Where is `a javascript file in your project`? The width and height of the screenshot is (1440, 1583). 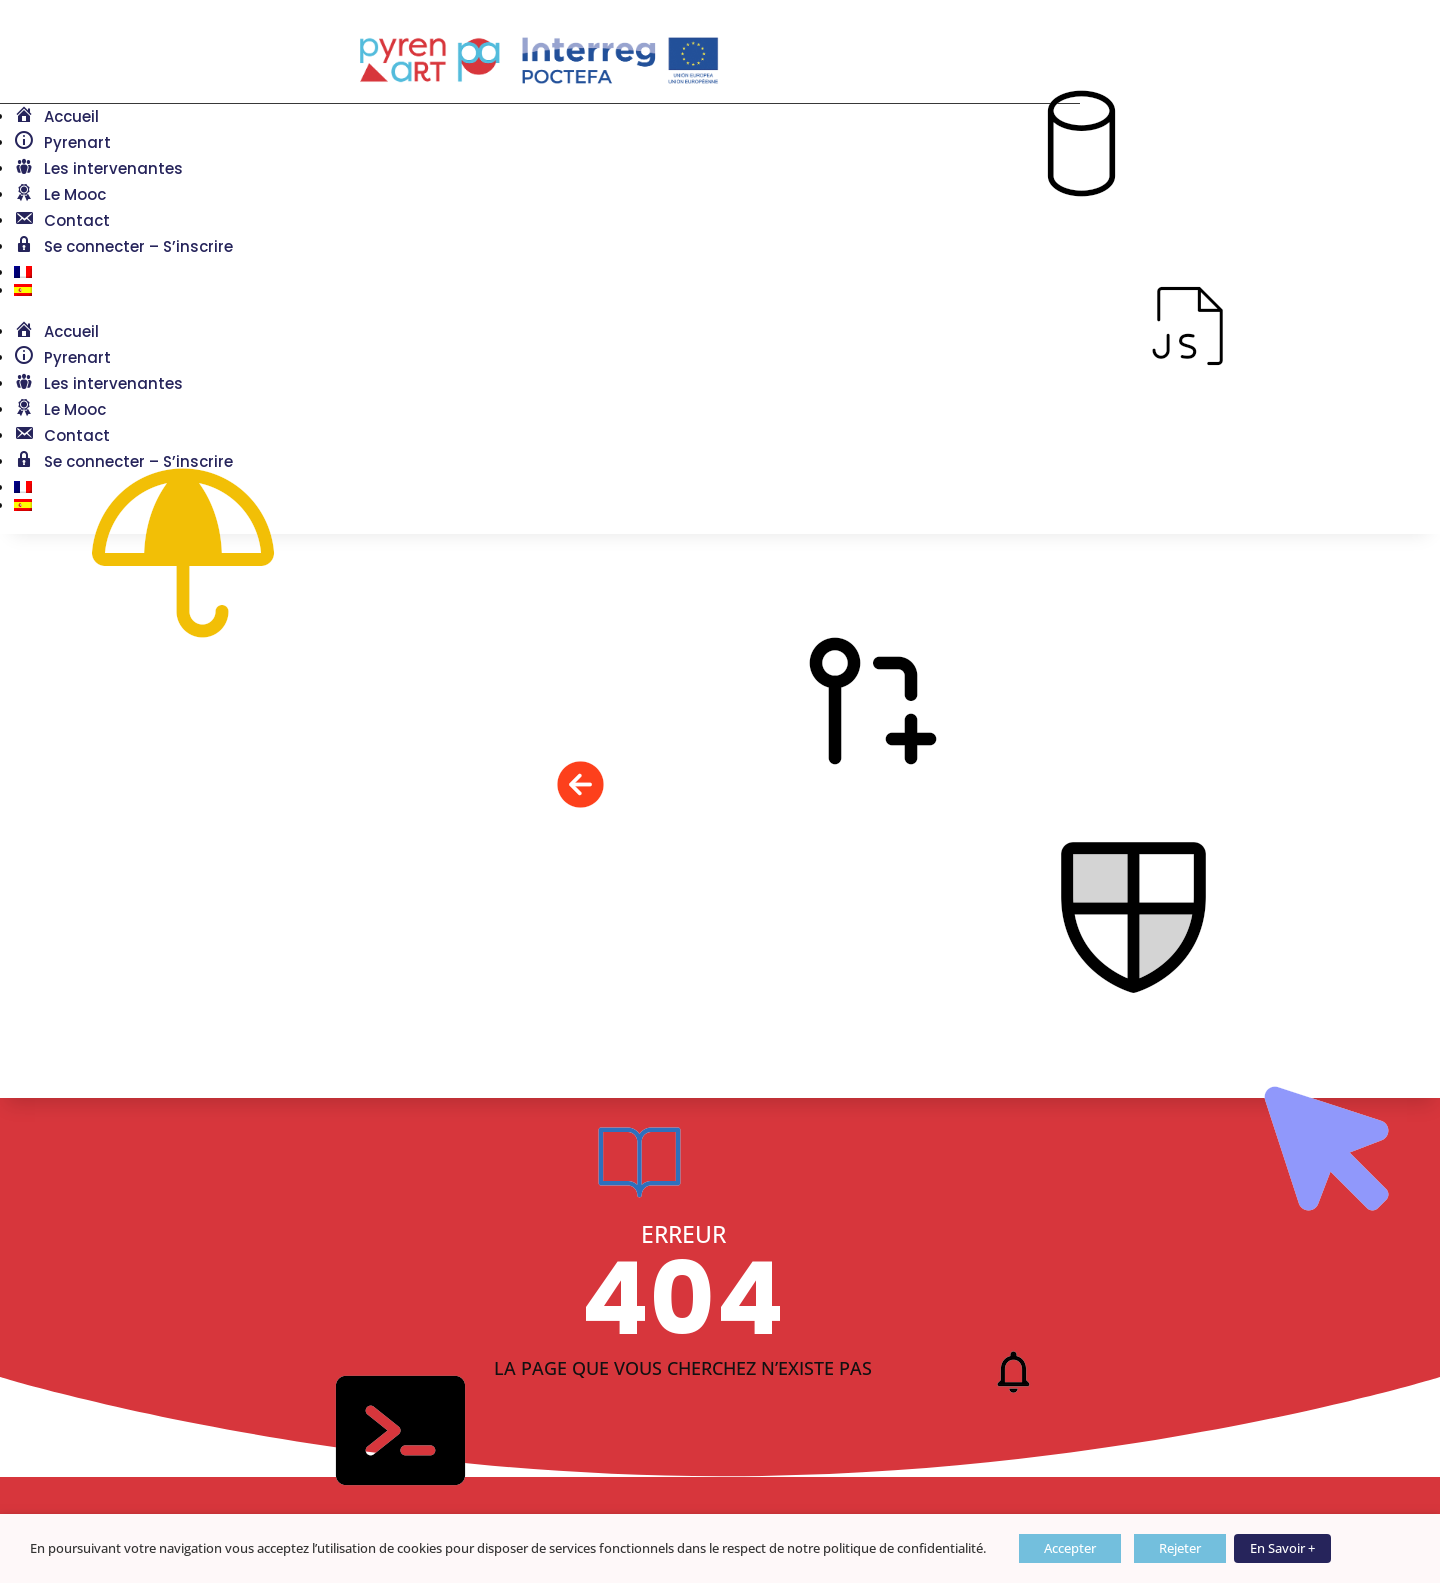
a javascript file in your project is located at coordinates (1190, 326).